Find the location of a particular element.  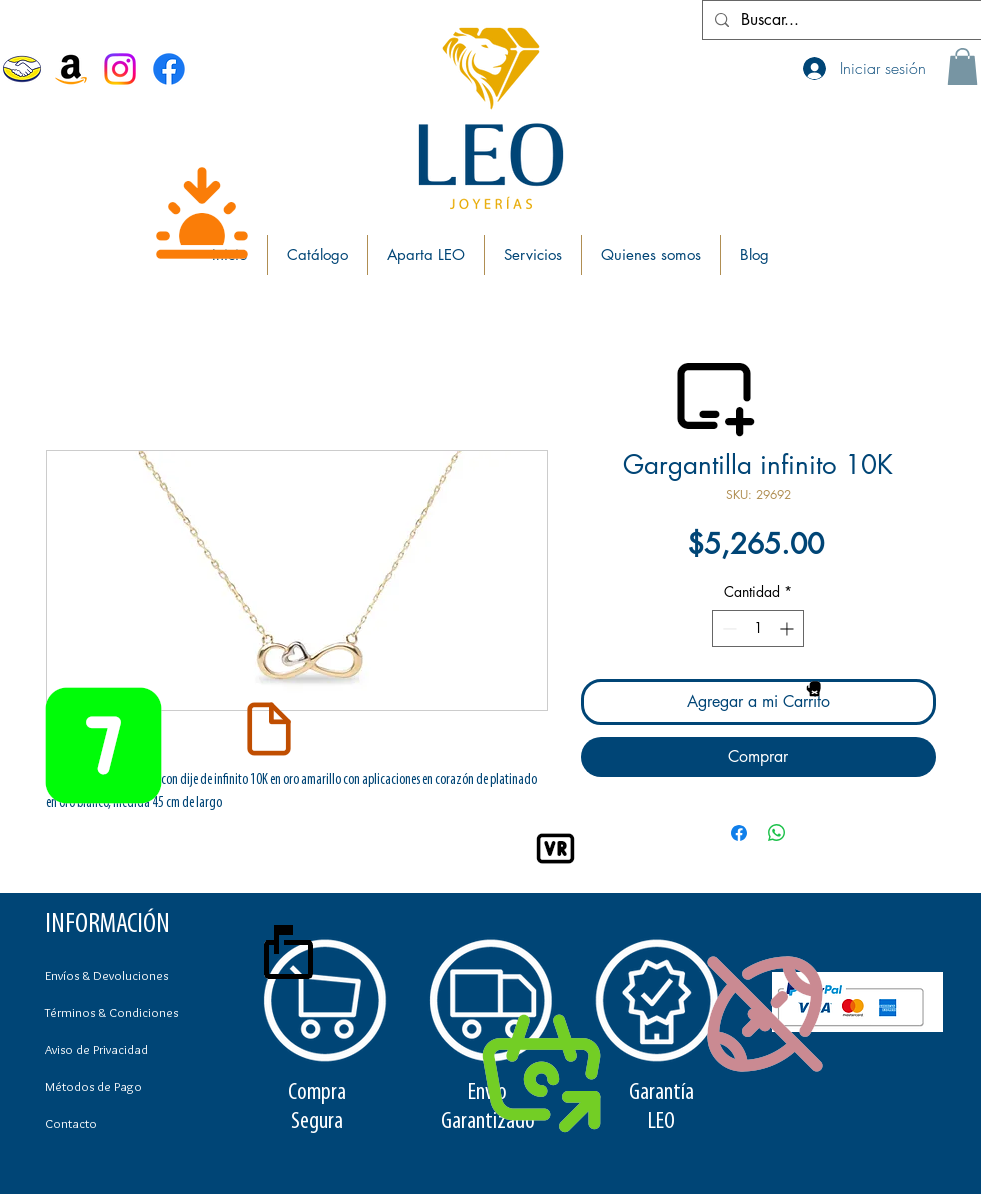

access virtual reality mode or features is located at coordinates (555, 848).